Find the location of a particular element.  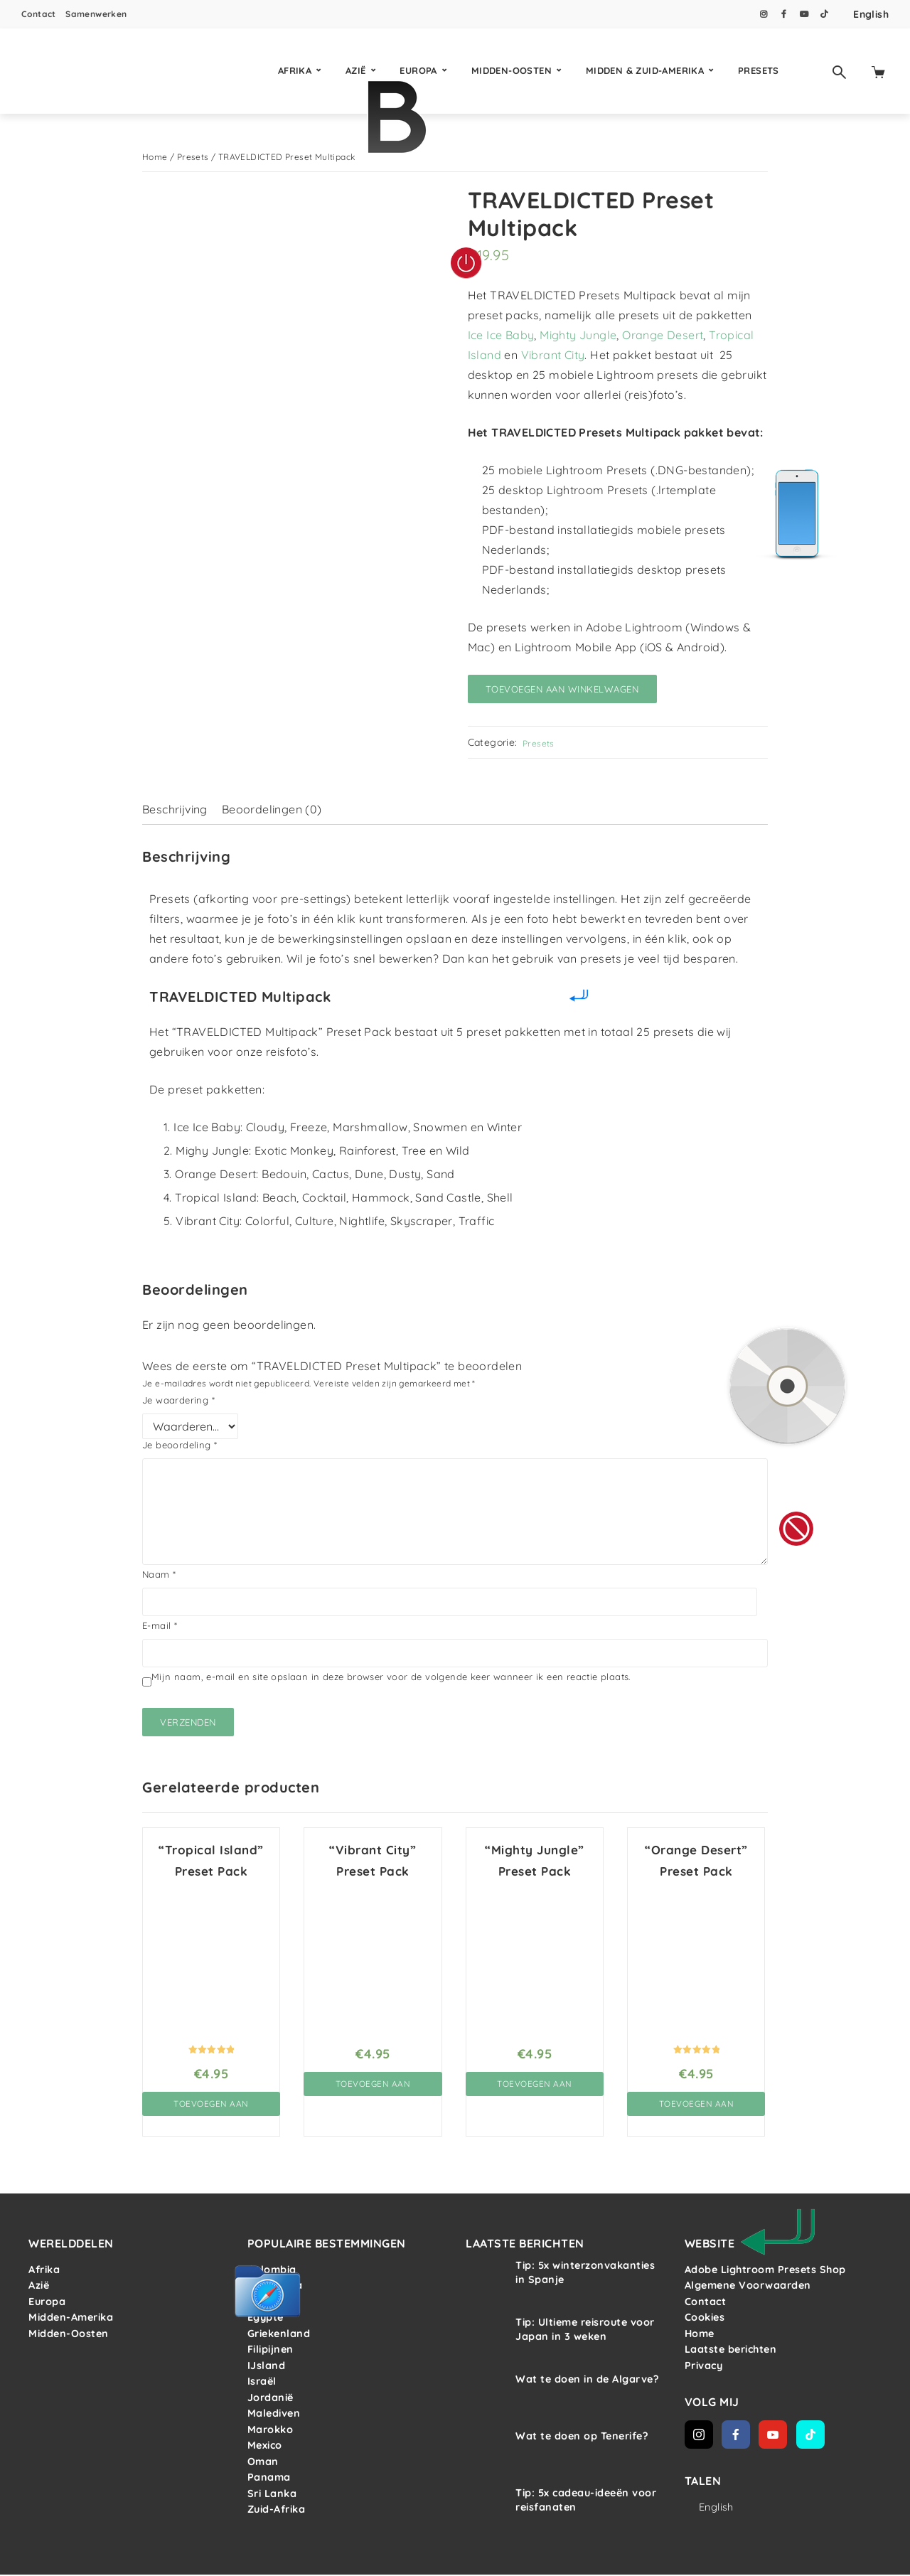

shut down or power off the system is located at coordinates (466, 263).